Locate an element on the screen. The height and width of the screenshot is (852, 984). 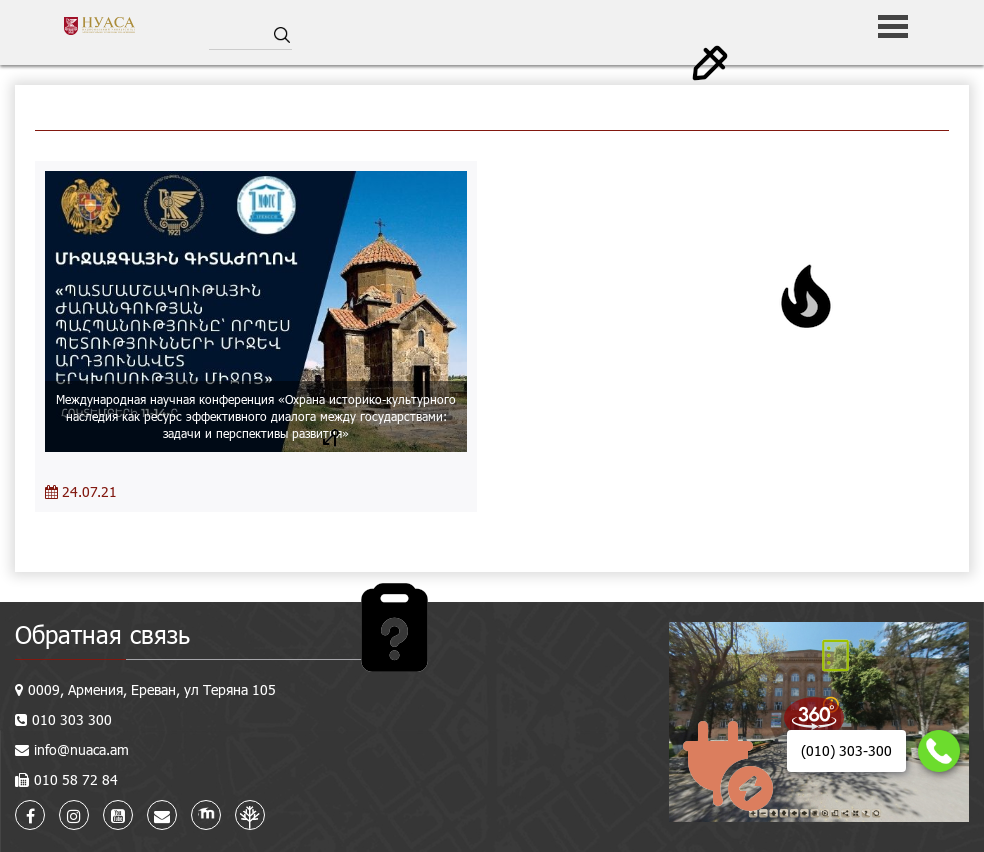
indicates active power connection or charging is located at coordinates (723, 766).